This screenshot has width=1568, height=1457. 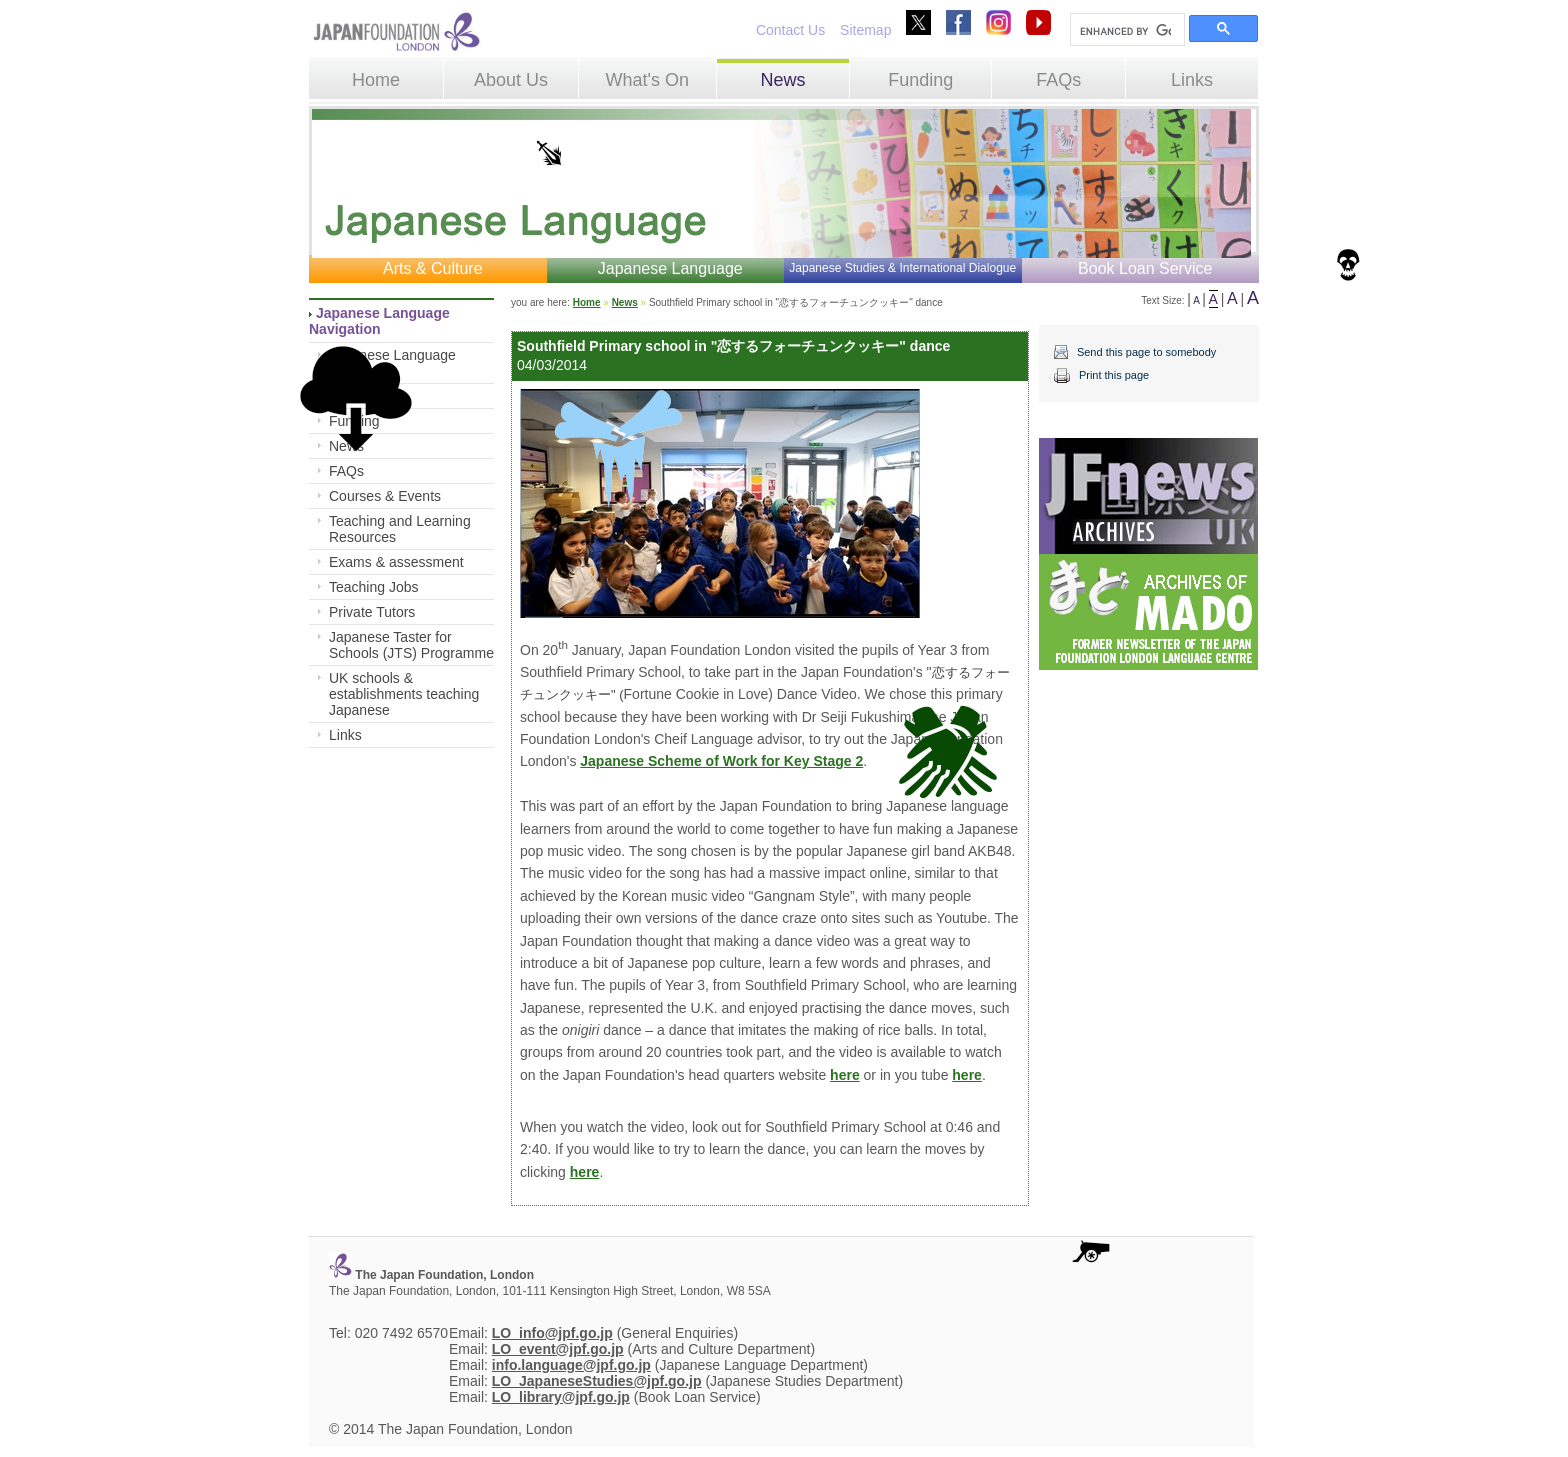 What do you see at coordinates (948, 752) in the screenshot?
I see `equip gloves or hand gear` at bounding box center [948, 752].